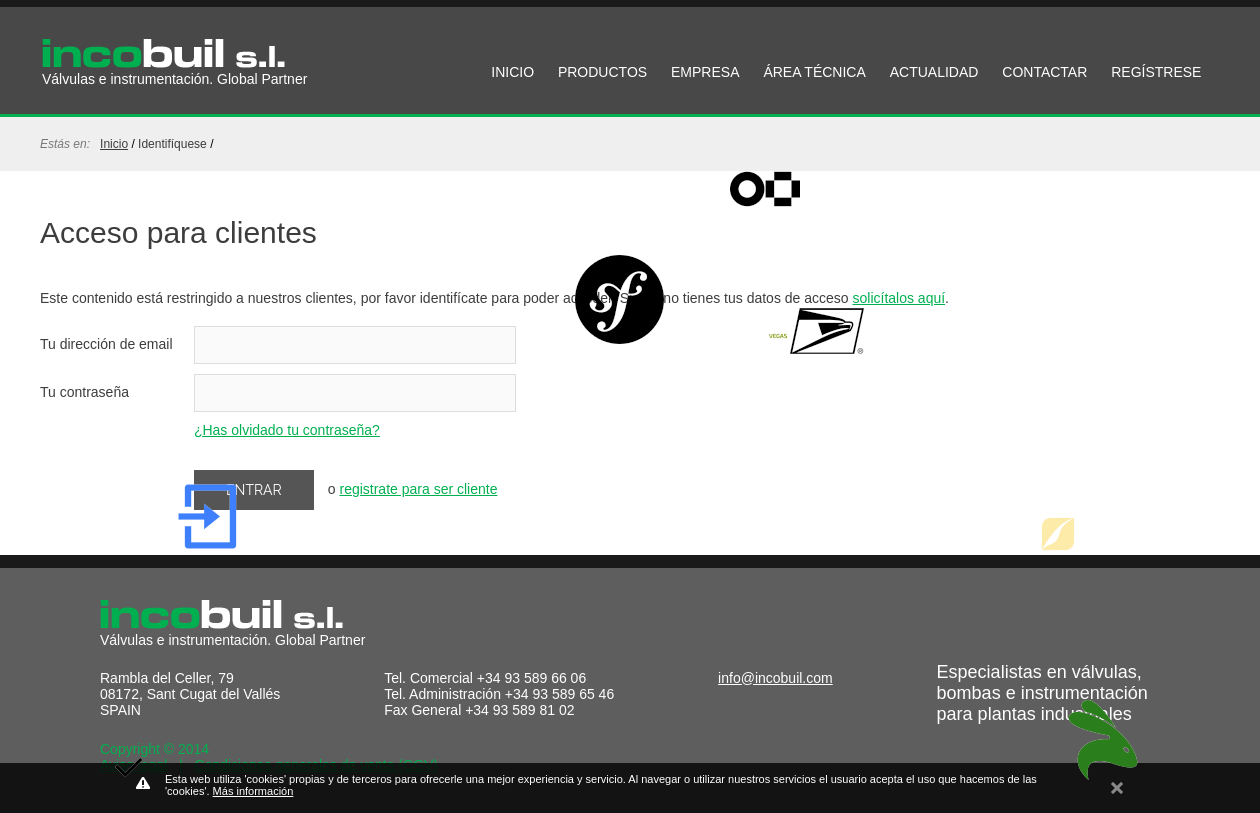 The height and width of the screenshot is (813, 1260). What do you see at coordinates (778, 336) in the screenshot?
I see `vegas creative software brand logo` at bounding box center [778, 336].